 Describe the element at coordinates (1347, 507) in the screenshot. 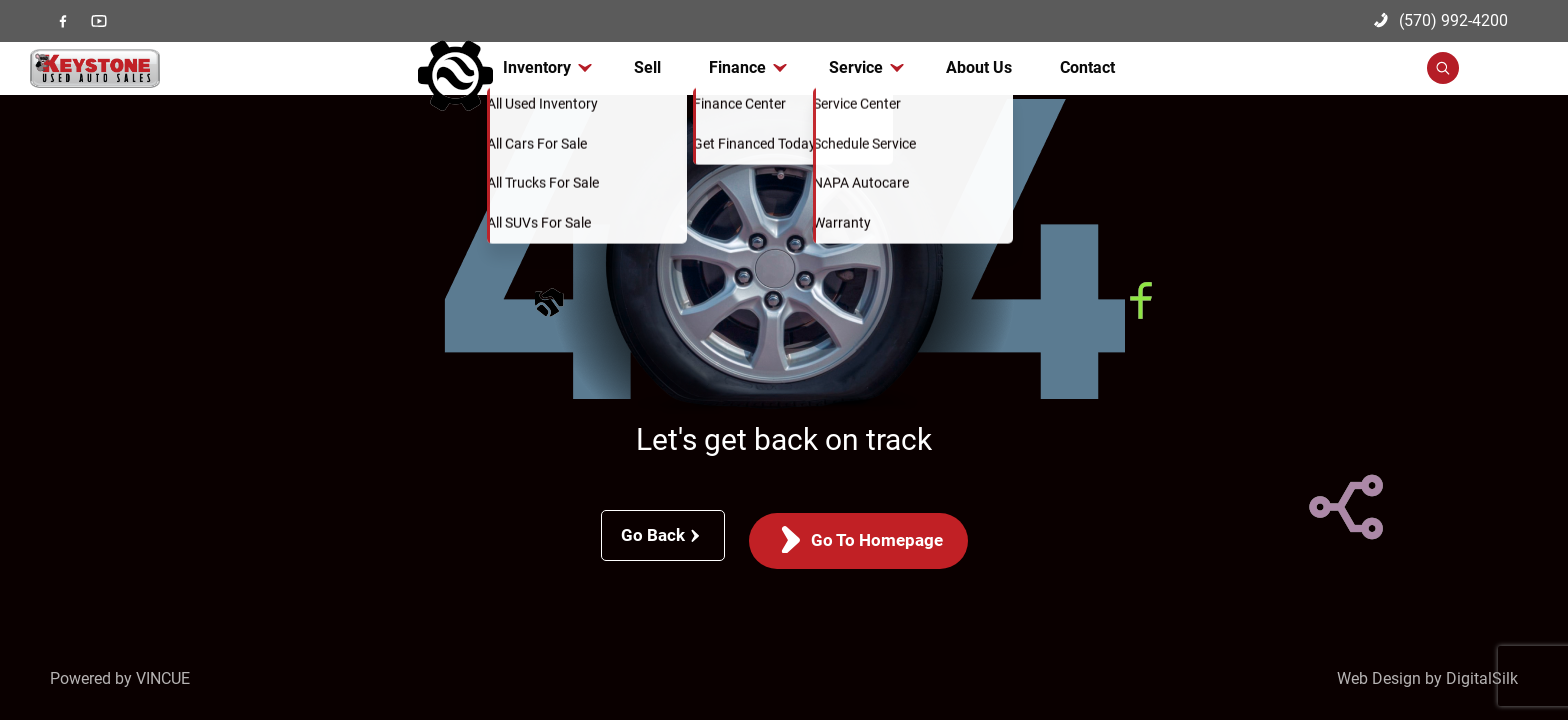

I see `view your StackShare profile` at that location.